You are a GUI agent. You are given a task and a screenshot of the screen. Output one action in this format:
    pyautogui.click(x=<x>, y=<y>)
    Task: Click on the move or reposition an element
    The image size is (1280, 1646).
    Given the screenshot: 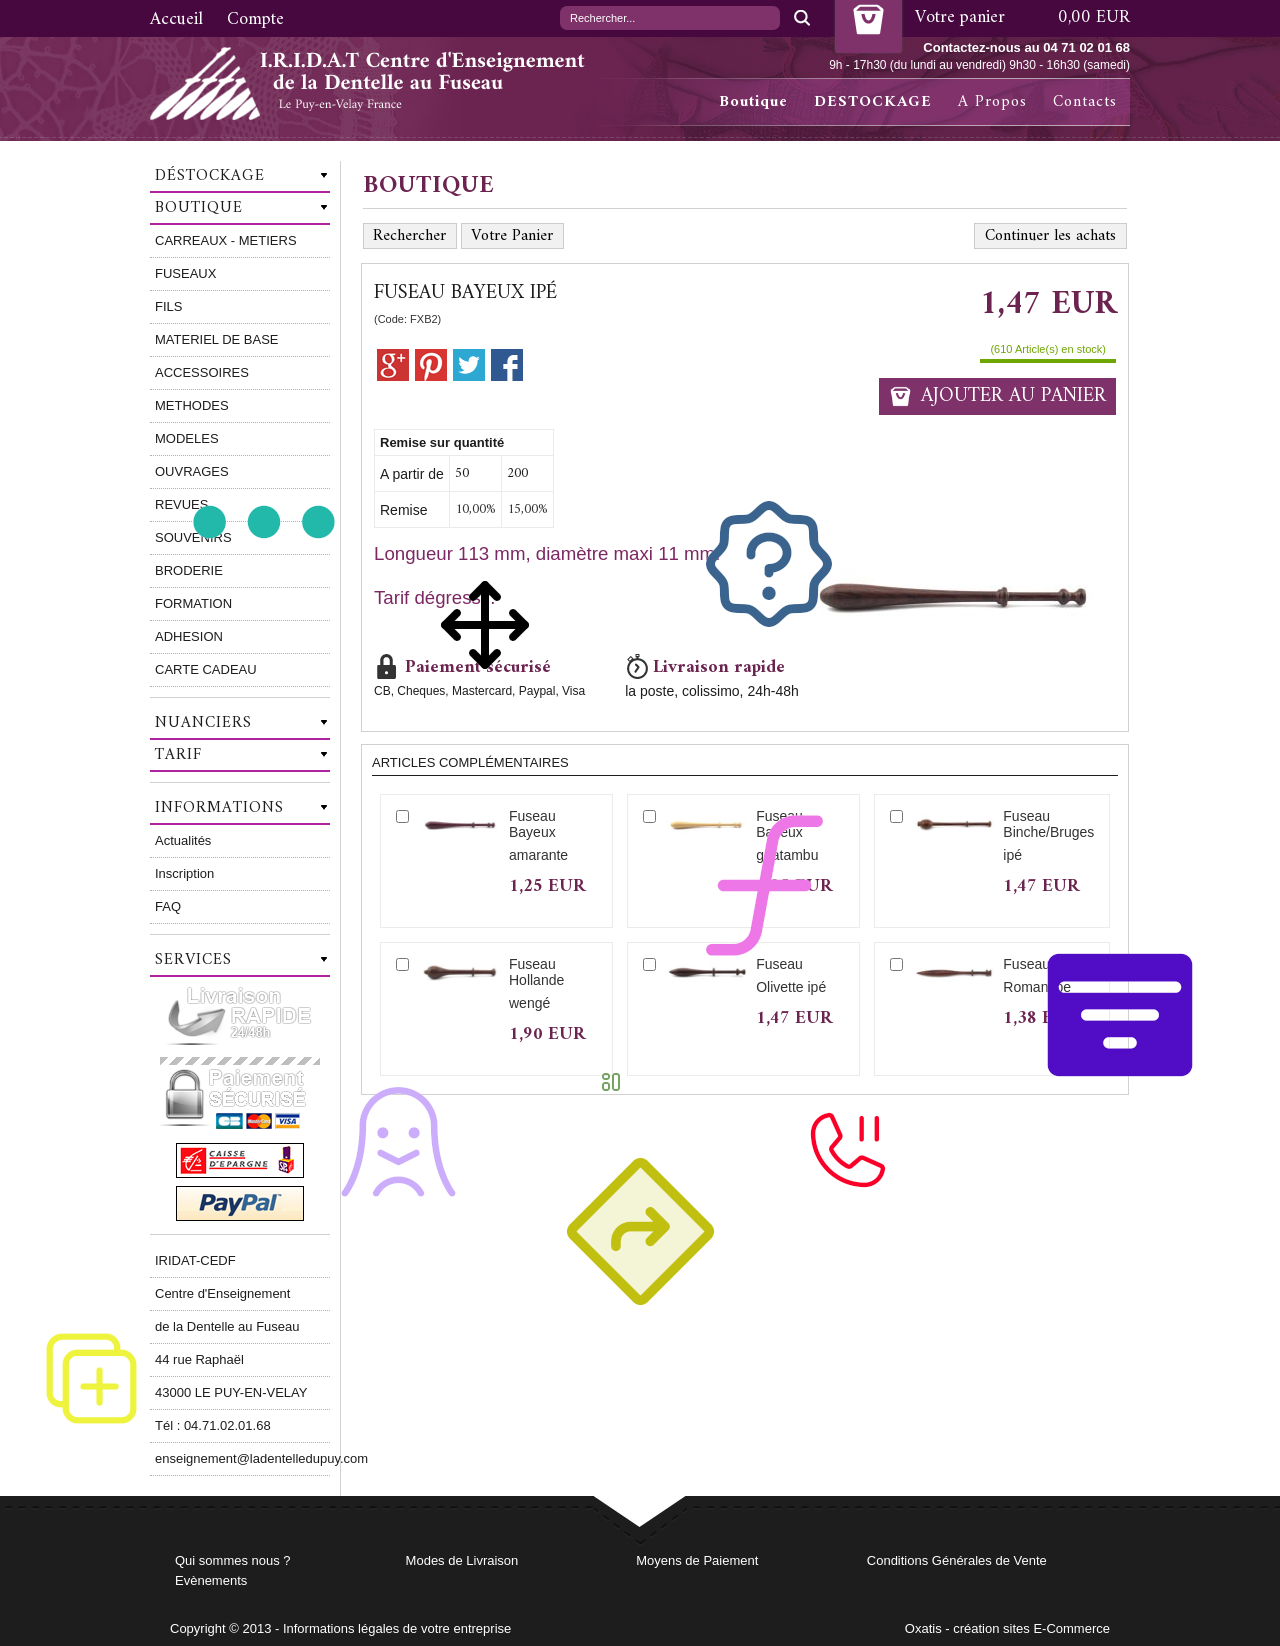 What is the action you would take?
    pyautogui.click(x=485, y=625)
    